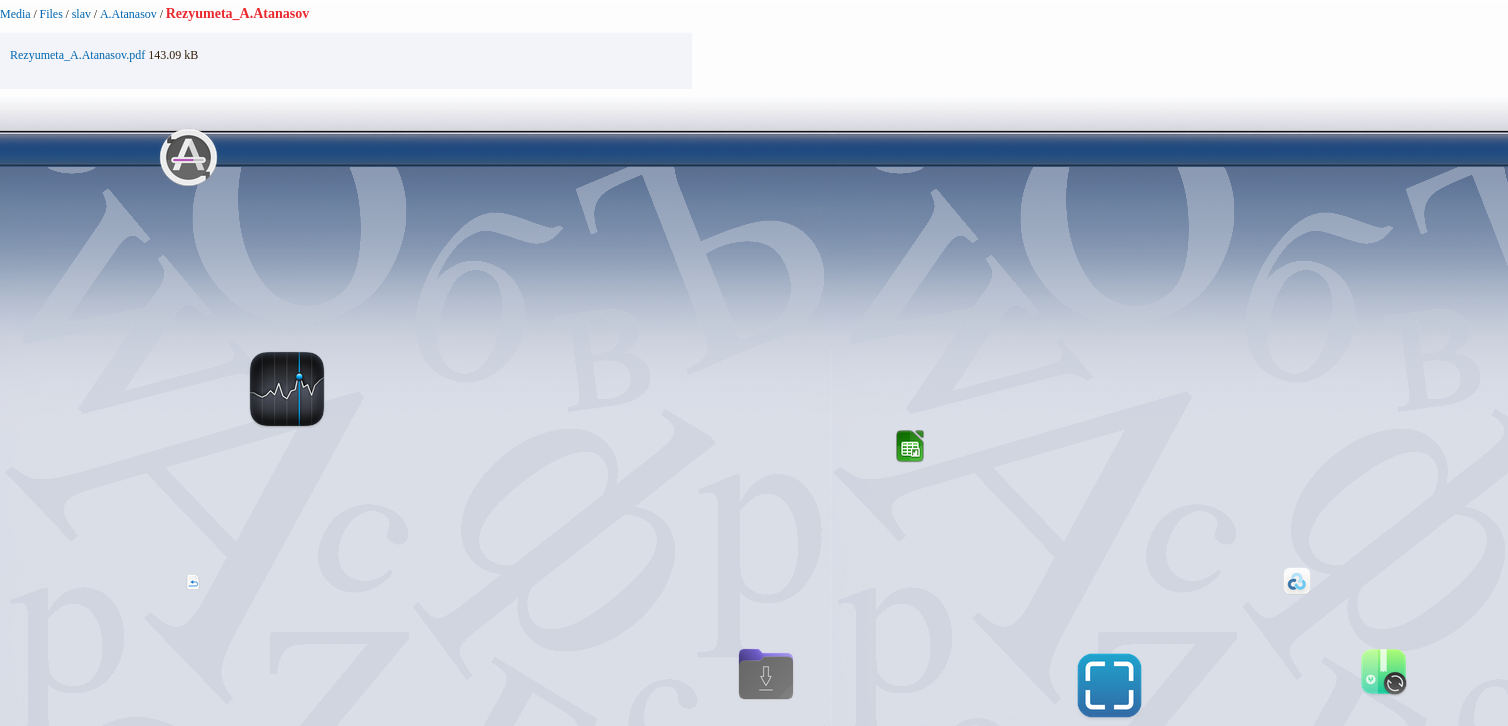 This screenshot has height=726, width=1508. Describe the element at coordinates (1109, 685) in the screenshot. I see `configure hot corners settings` at that location.